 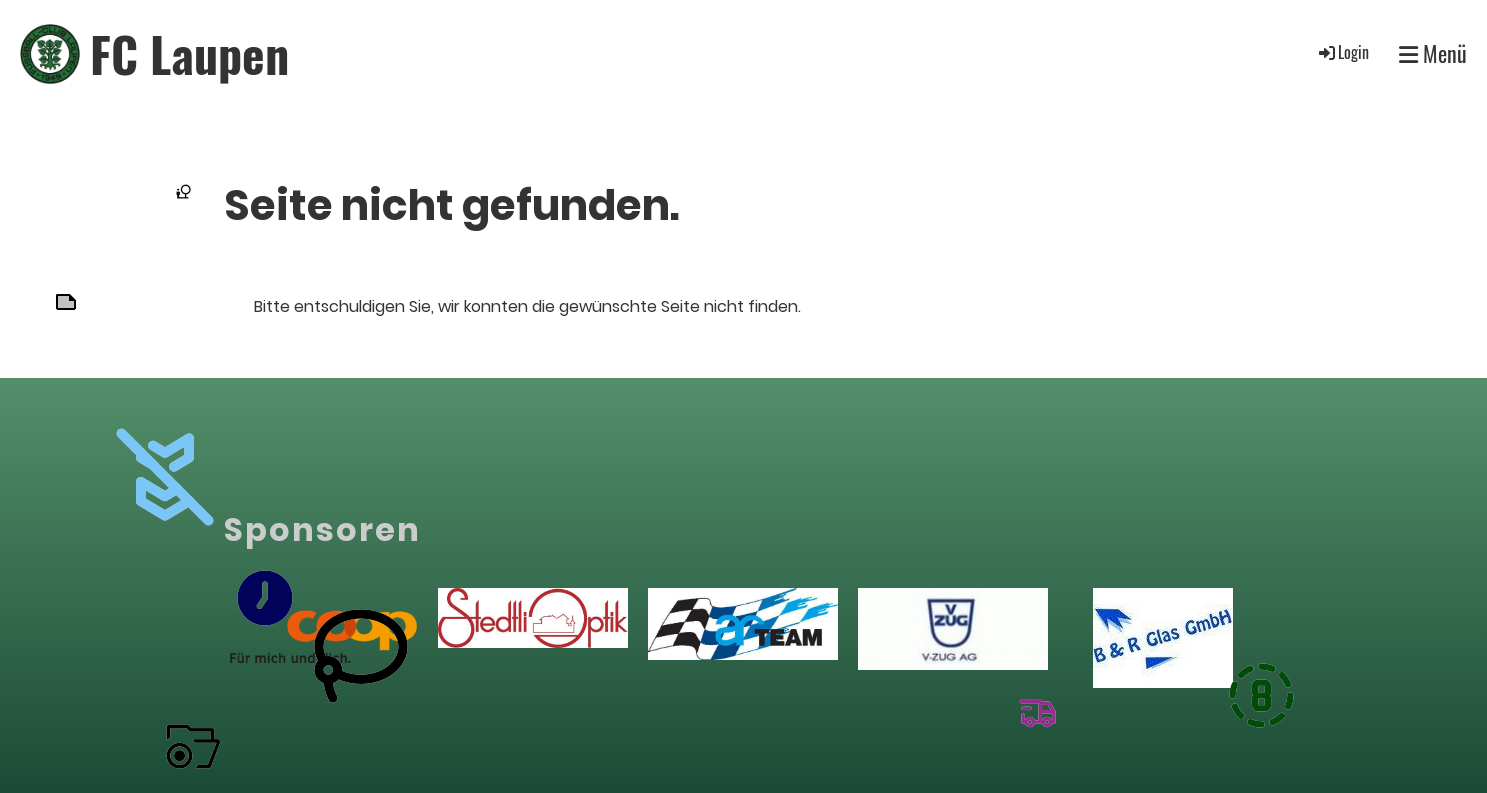 What do you see at coordinates (265, 598) in the screenshot?
I see `indicates the current time is 7 o'clock` at bounding box center [265, 598].